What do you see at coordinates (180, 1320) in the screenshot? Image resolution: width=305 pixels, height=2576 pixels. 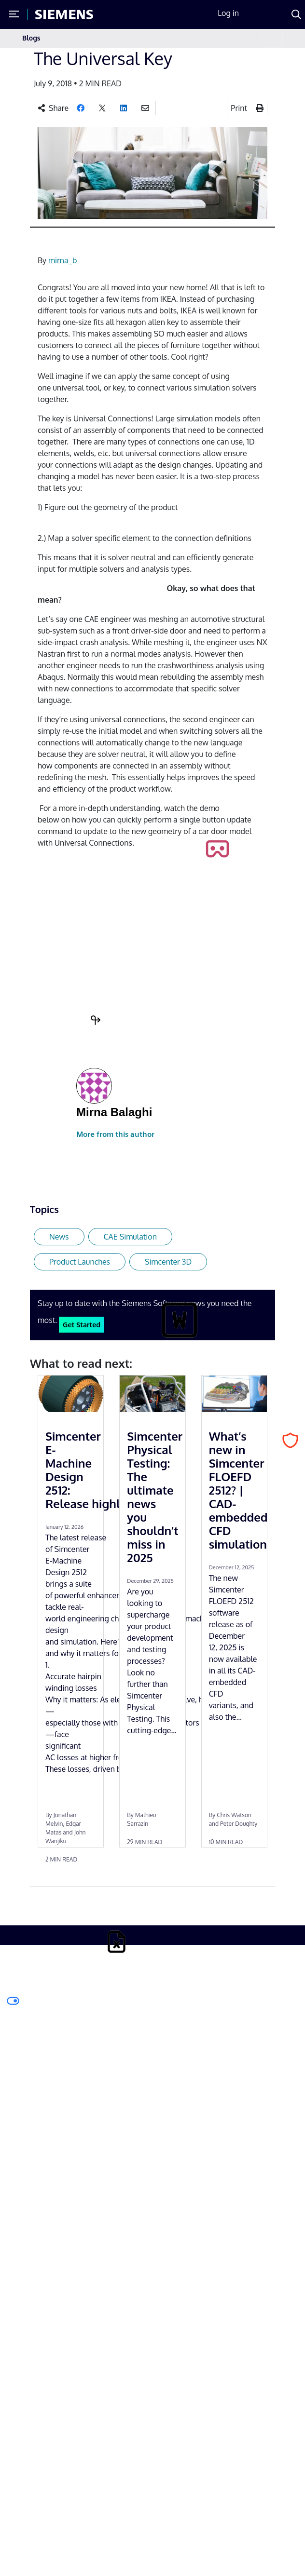 I see `keyboard key for the letter W` at bounding box center [180, 1320].